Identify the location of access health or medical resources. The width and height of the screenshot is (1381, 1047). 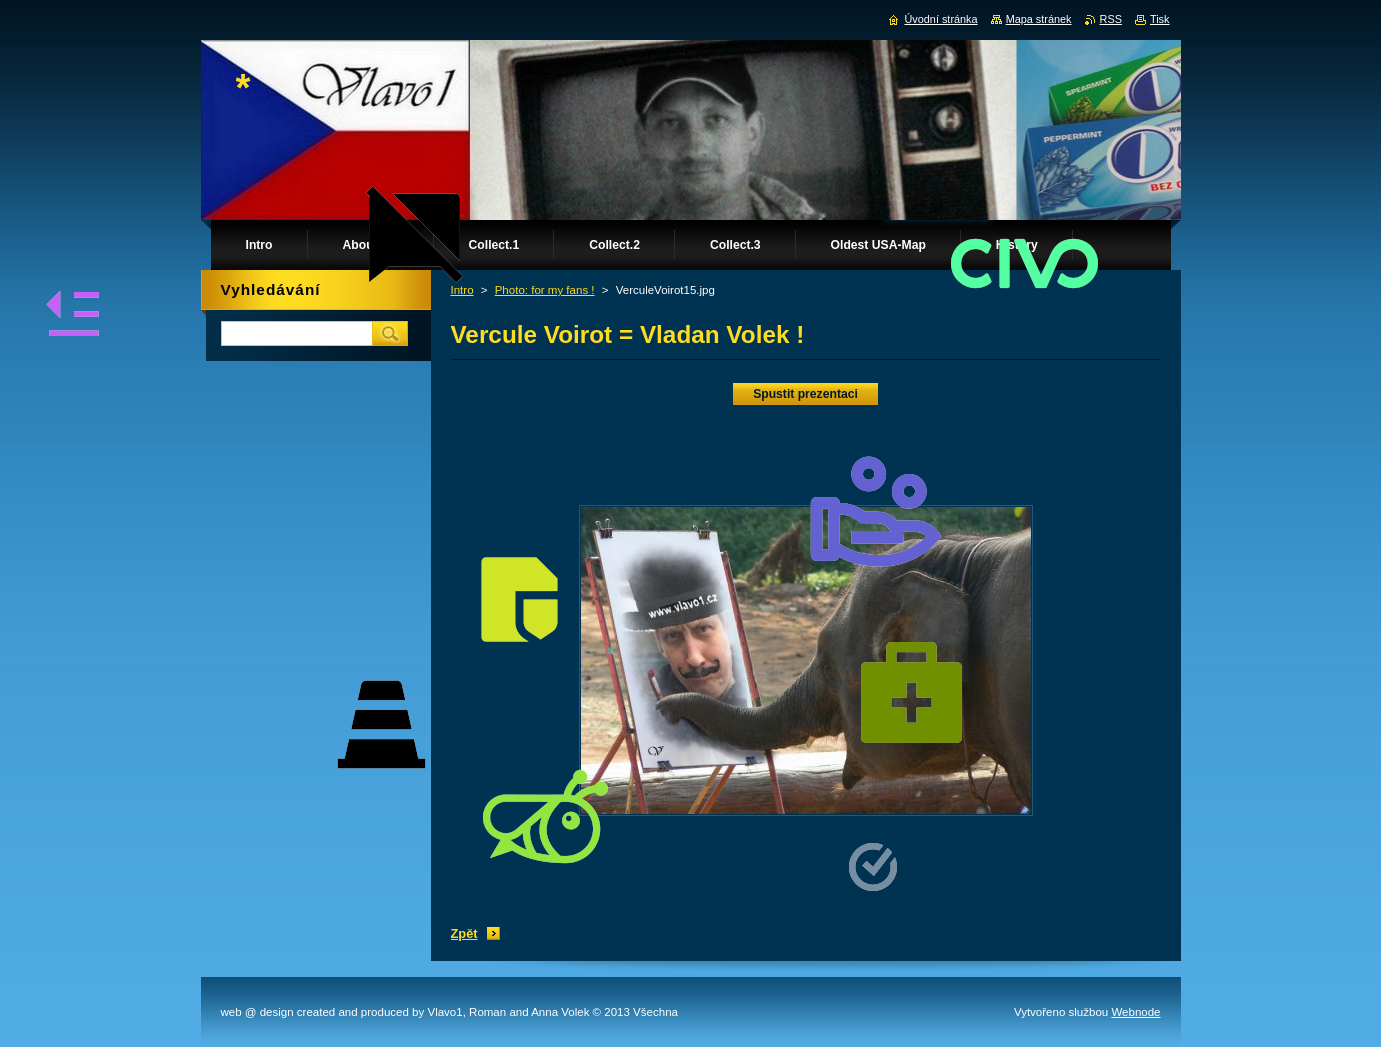
(911, 697).